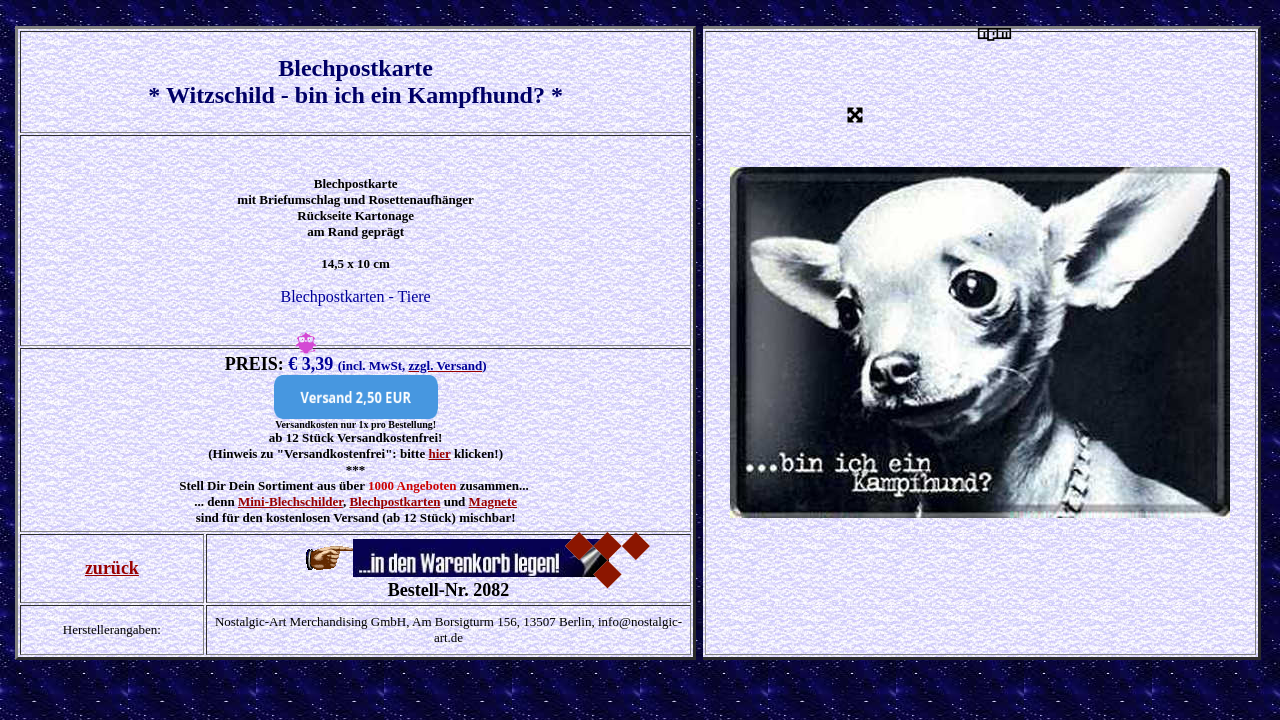 The image size is (1280, 720). Describe the element at coordinates (306, 343) in the screenshot. I see `earlybirds brand logo` at that location.